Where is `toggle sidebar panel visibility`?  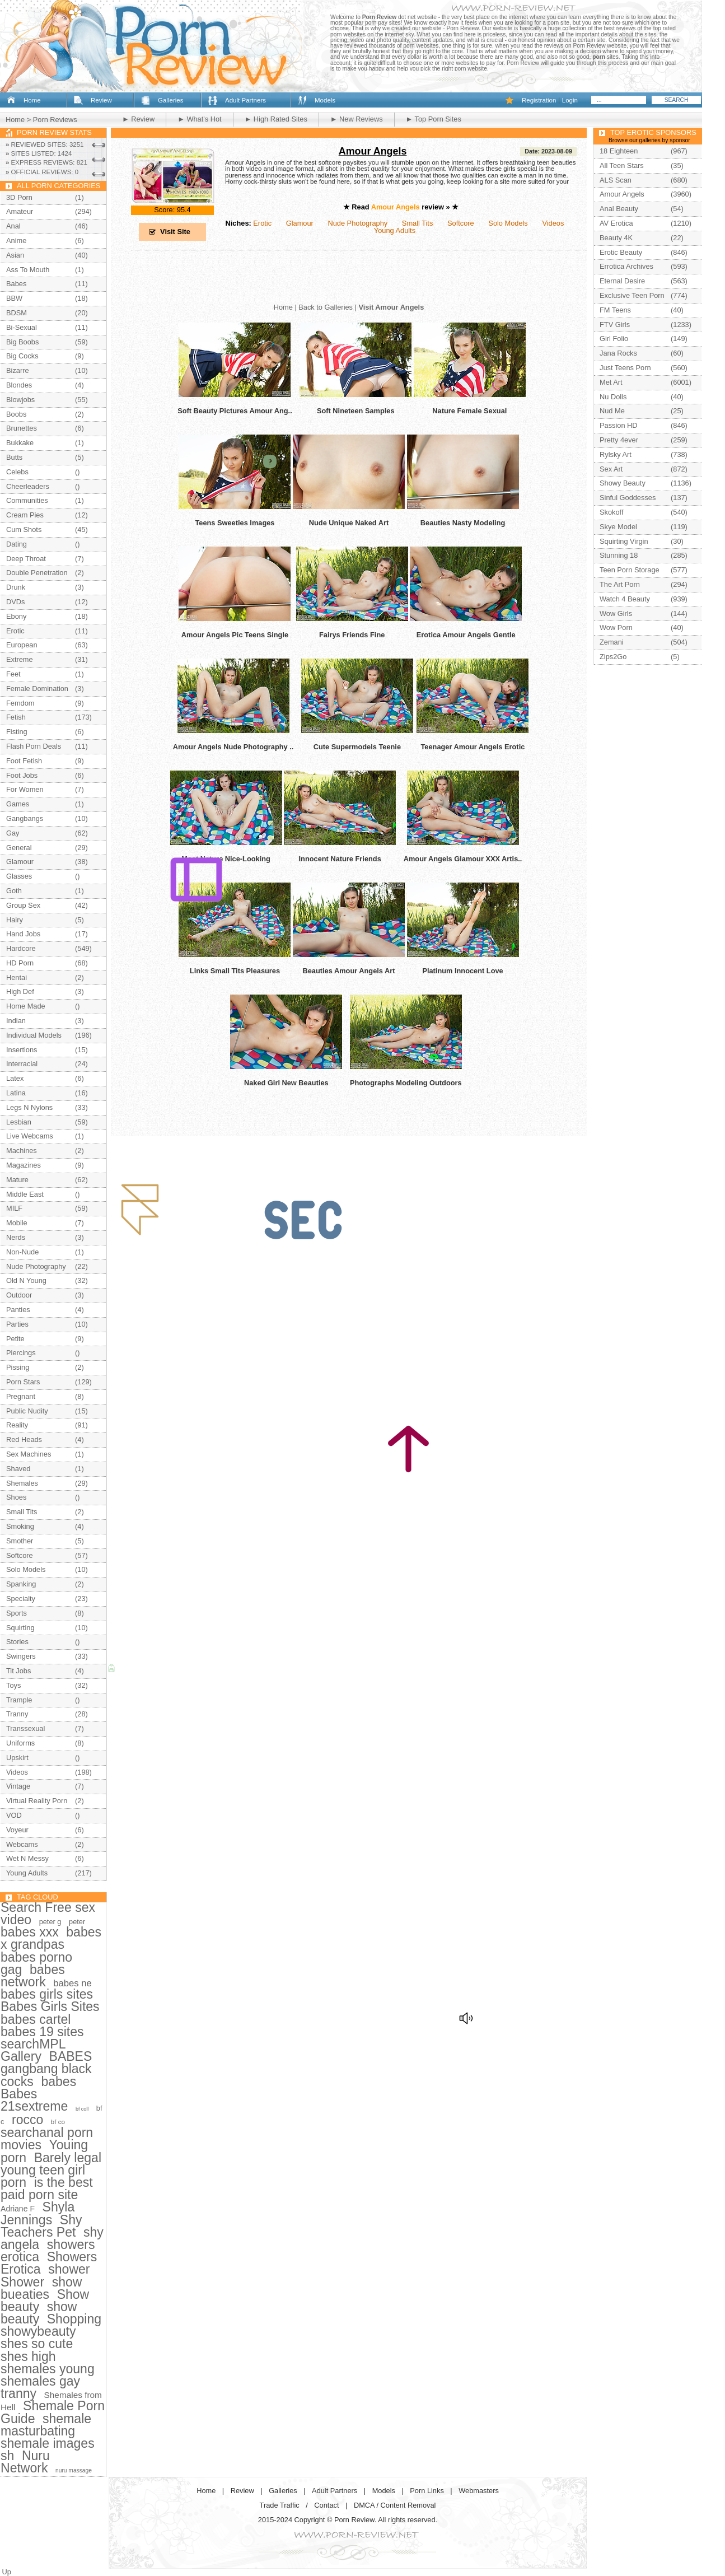 toggle sidebar panel visibility is located at coordinates (196, 879).